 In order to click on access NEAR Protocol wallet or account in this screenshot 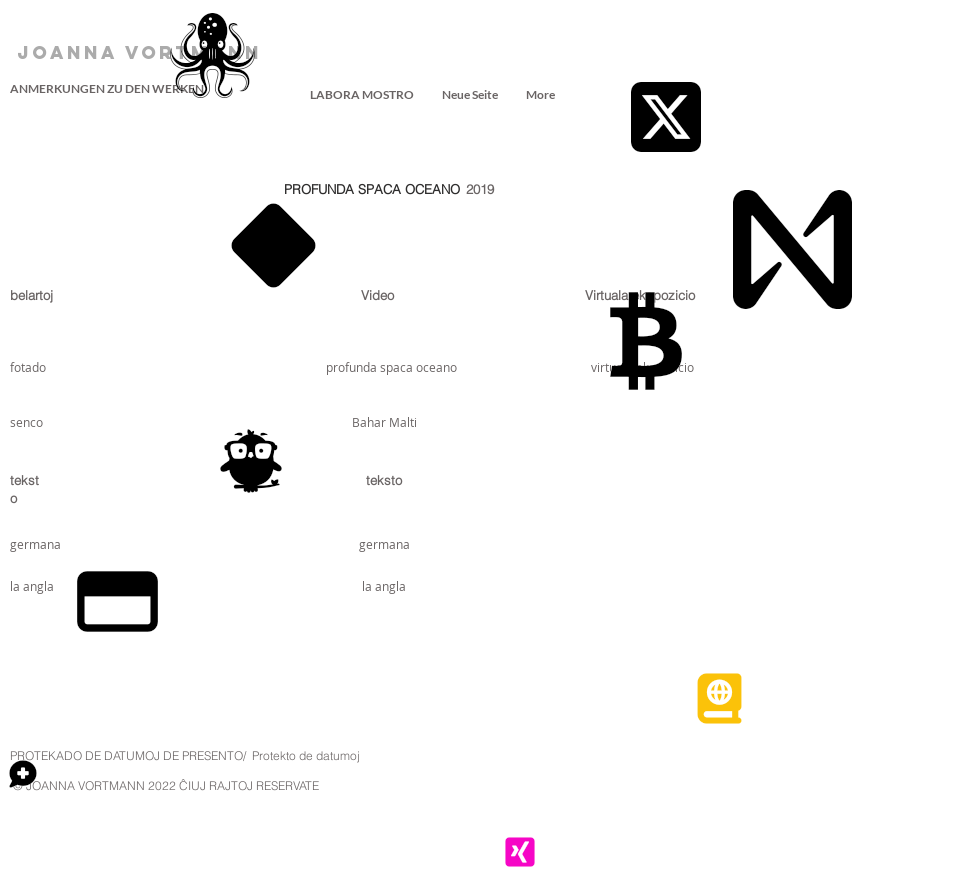, I will do `click(792, 249)`.